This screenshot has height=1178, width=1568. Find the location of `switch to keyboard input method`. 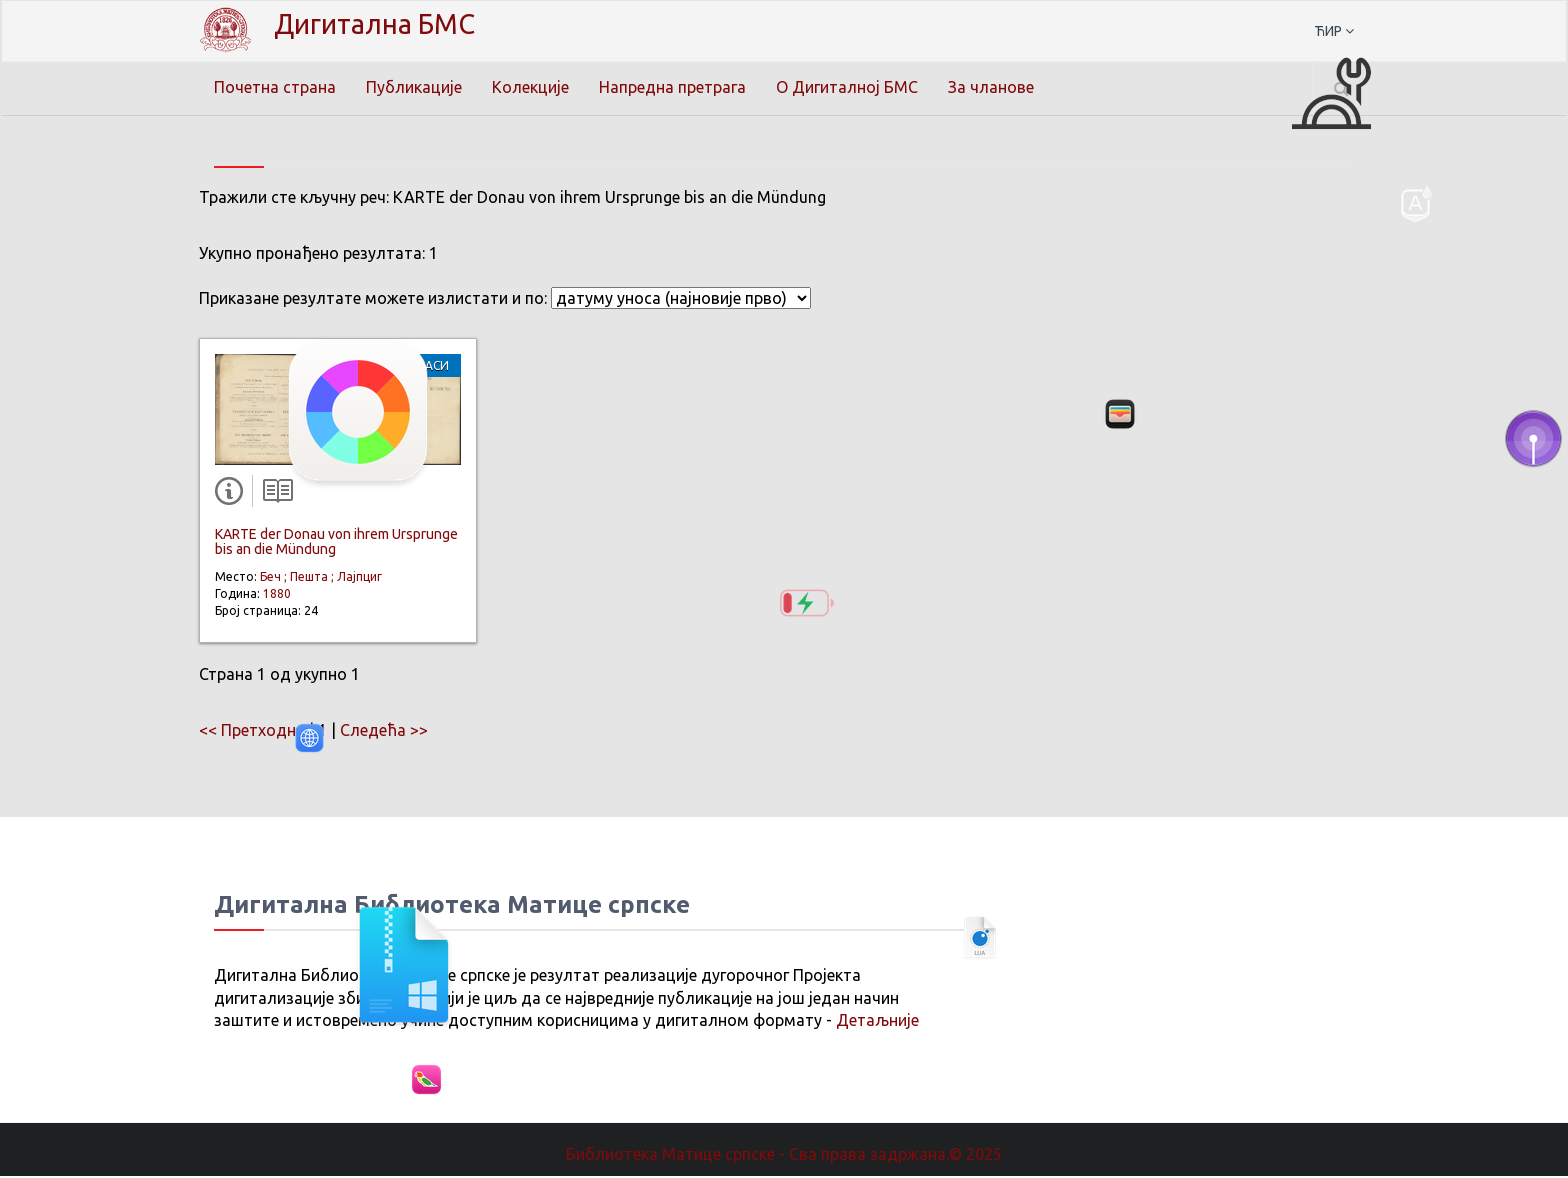

switch to keyboard input method is located at coordinates (1416, 203).